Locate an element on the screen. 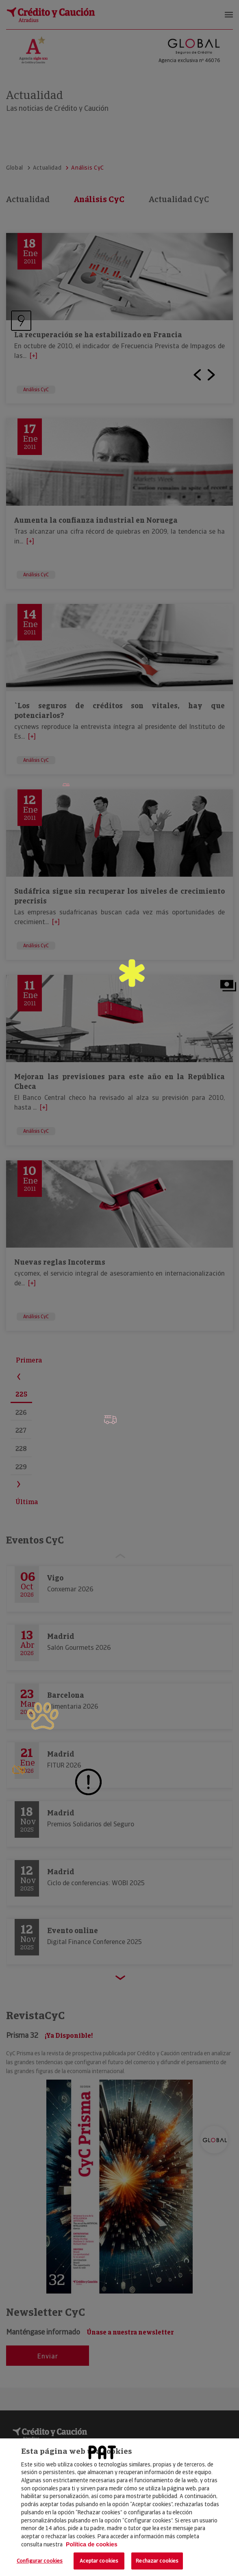 This screenshot has width=239, height=2576. access medical or health-related features is located at coordinates (132, 973).